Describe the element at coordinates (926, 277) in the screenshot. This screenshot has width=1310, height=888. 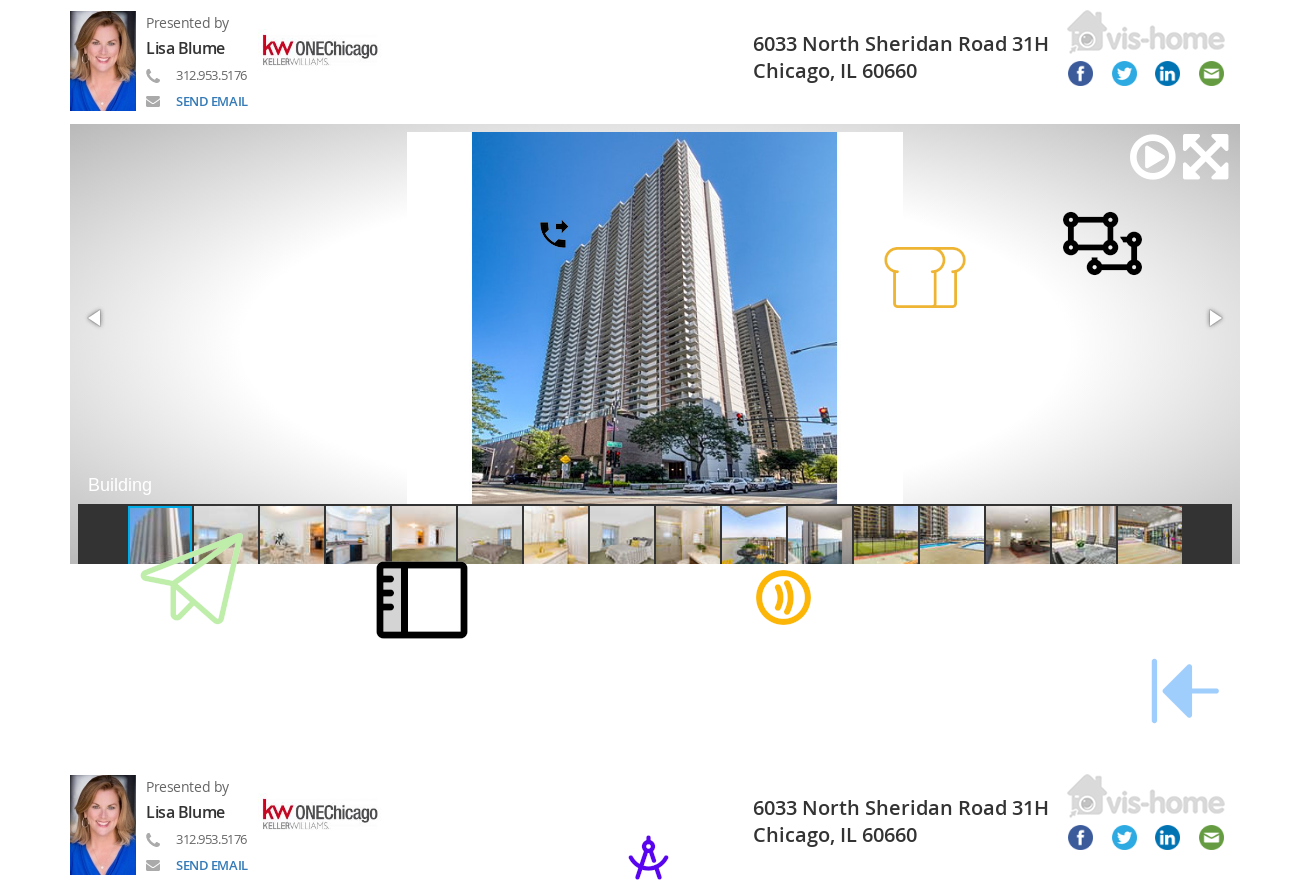
I see `browse bakery or bread products` at that location.